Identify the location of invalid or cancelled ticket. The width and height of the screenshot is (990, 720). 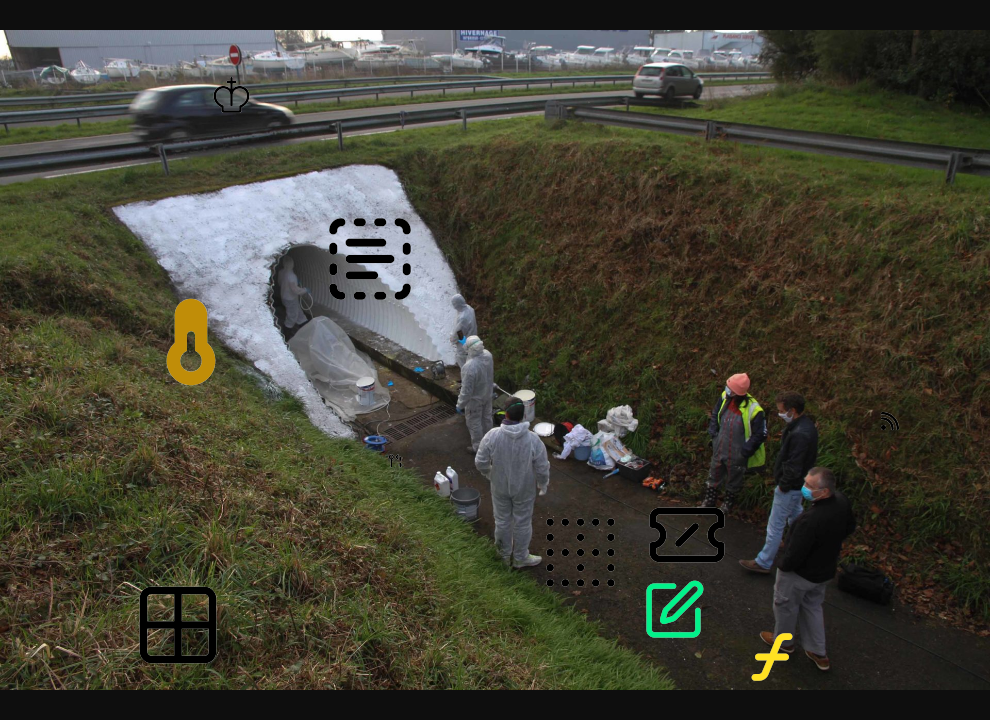
(687, 535).